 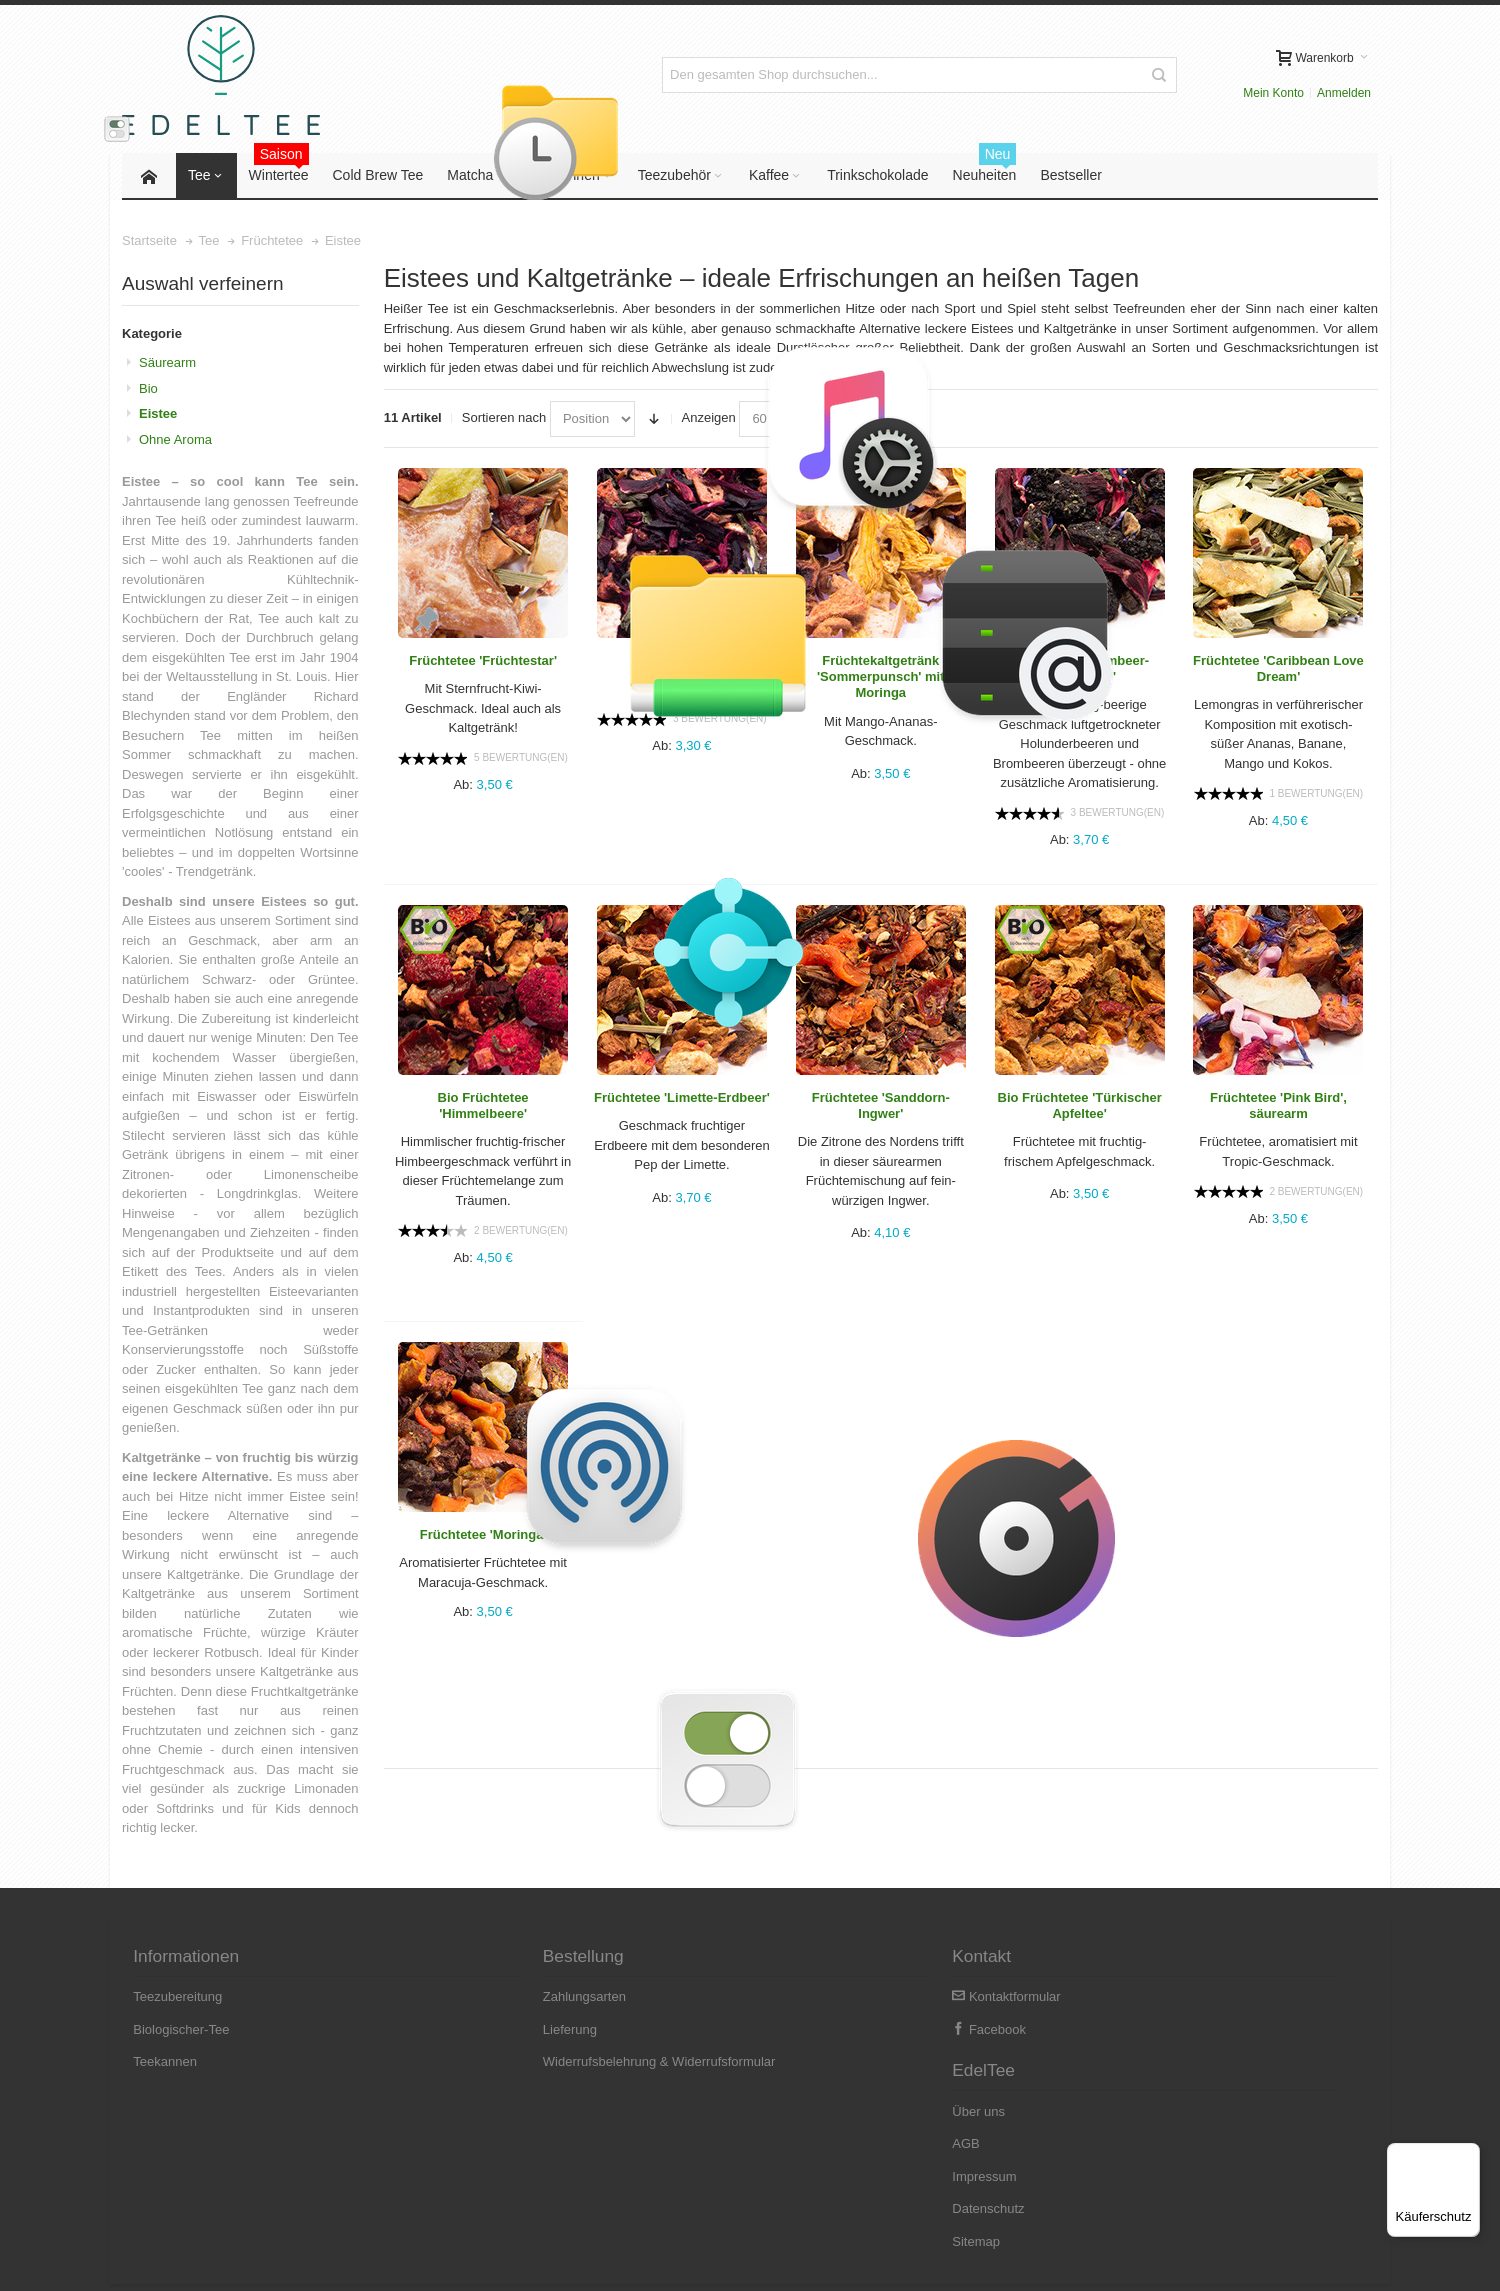 I want to click on pin an item to keep it visible, so click(x=427, y=619).